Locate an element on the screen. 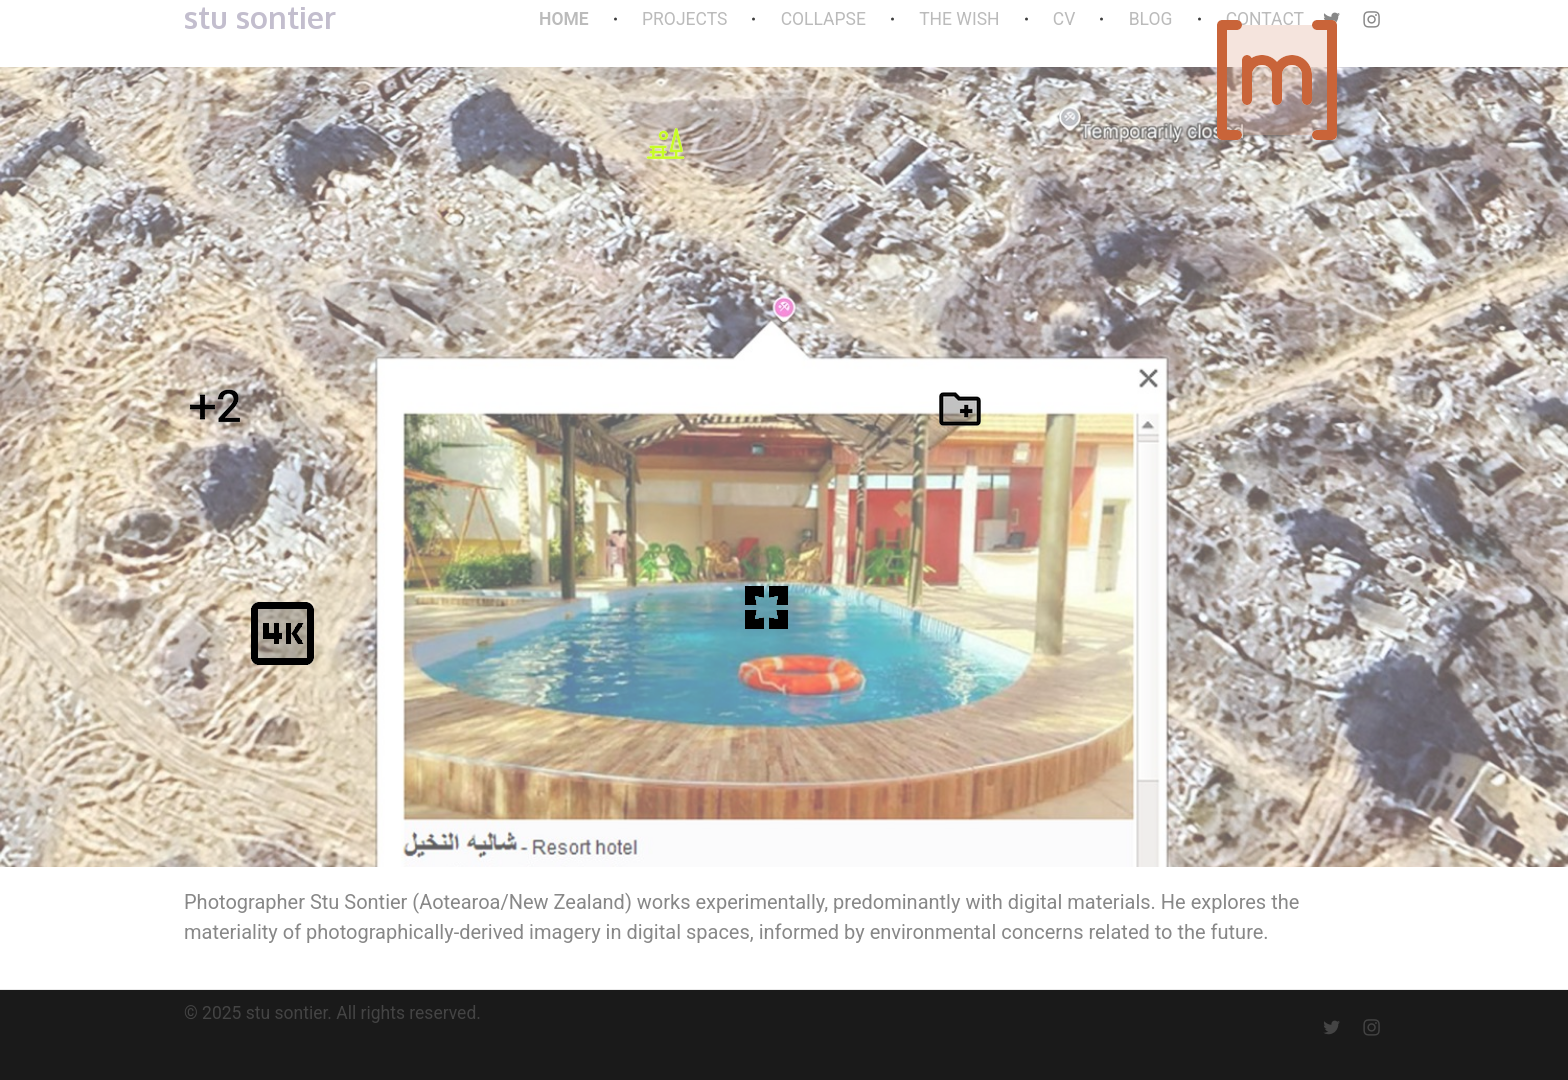 The width and height of the screenshot is (1568, 1080). increase exposure by 2 stops in photo editing is located at coordinates (215, 407).